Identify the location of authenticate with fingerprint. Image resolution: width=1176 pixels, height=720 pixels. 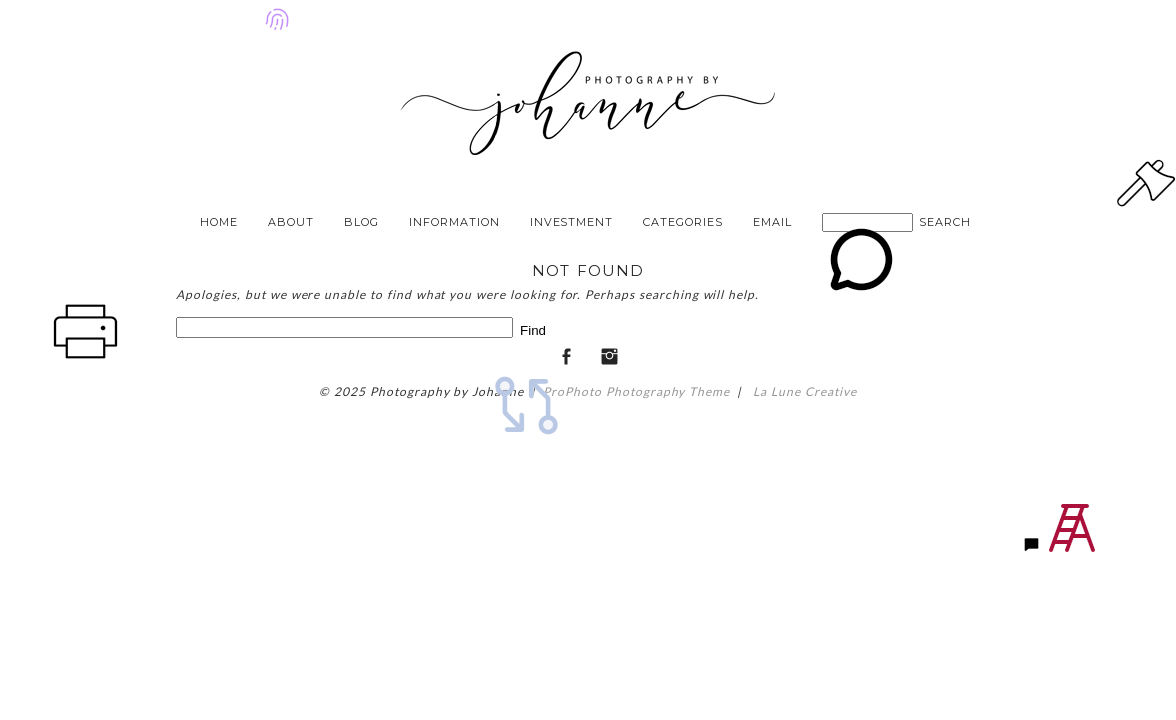
(277, 19).